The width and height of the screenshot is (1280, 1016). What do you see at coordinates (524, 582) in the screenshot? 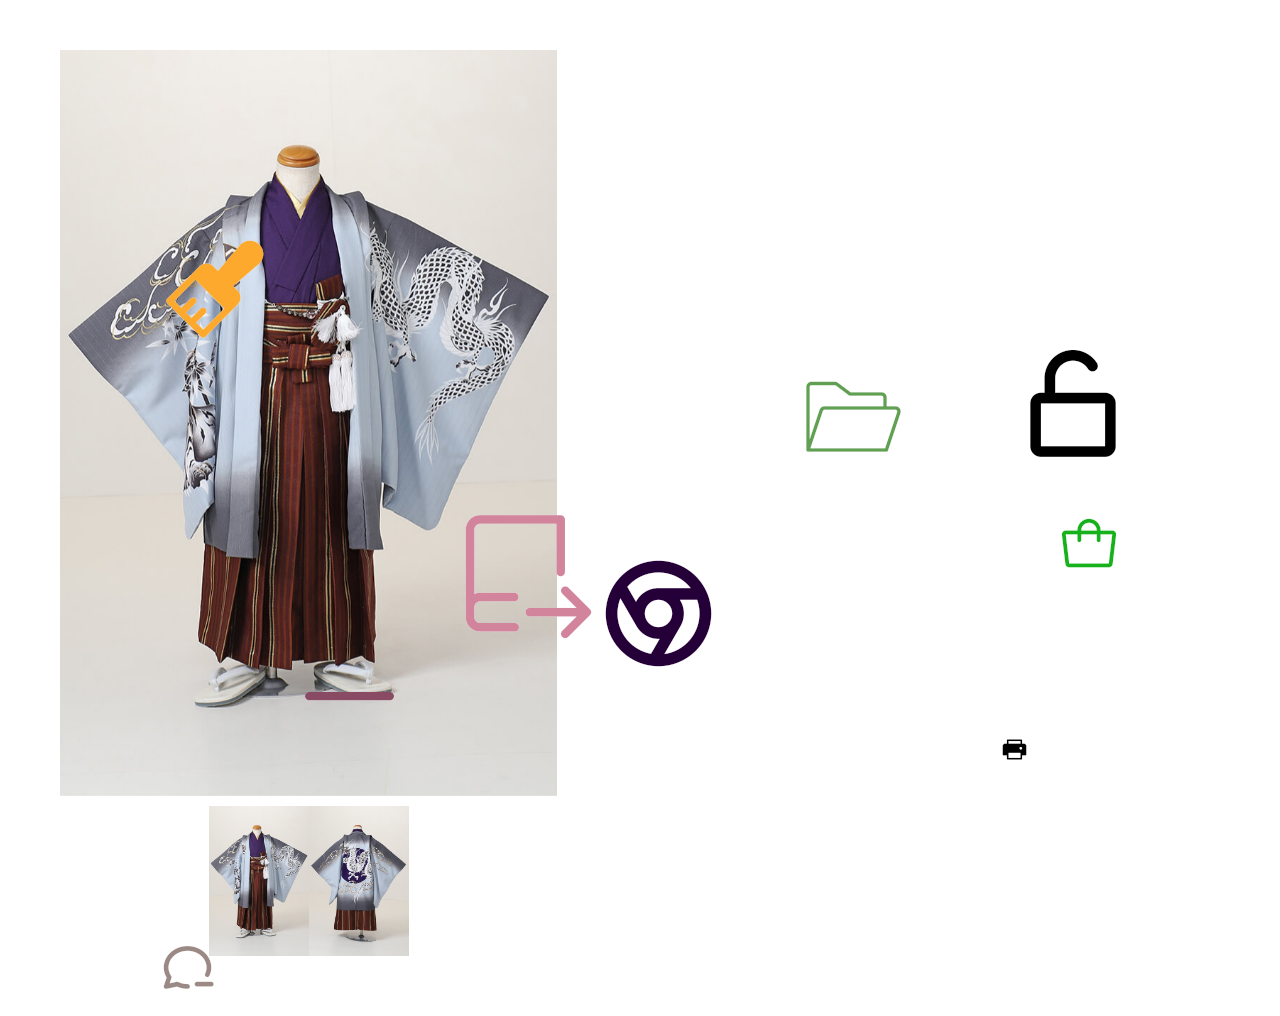
I see `pull changes from a remote repository` at bounding box center [524, 582].